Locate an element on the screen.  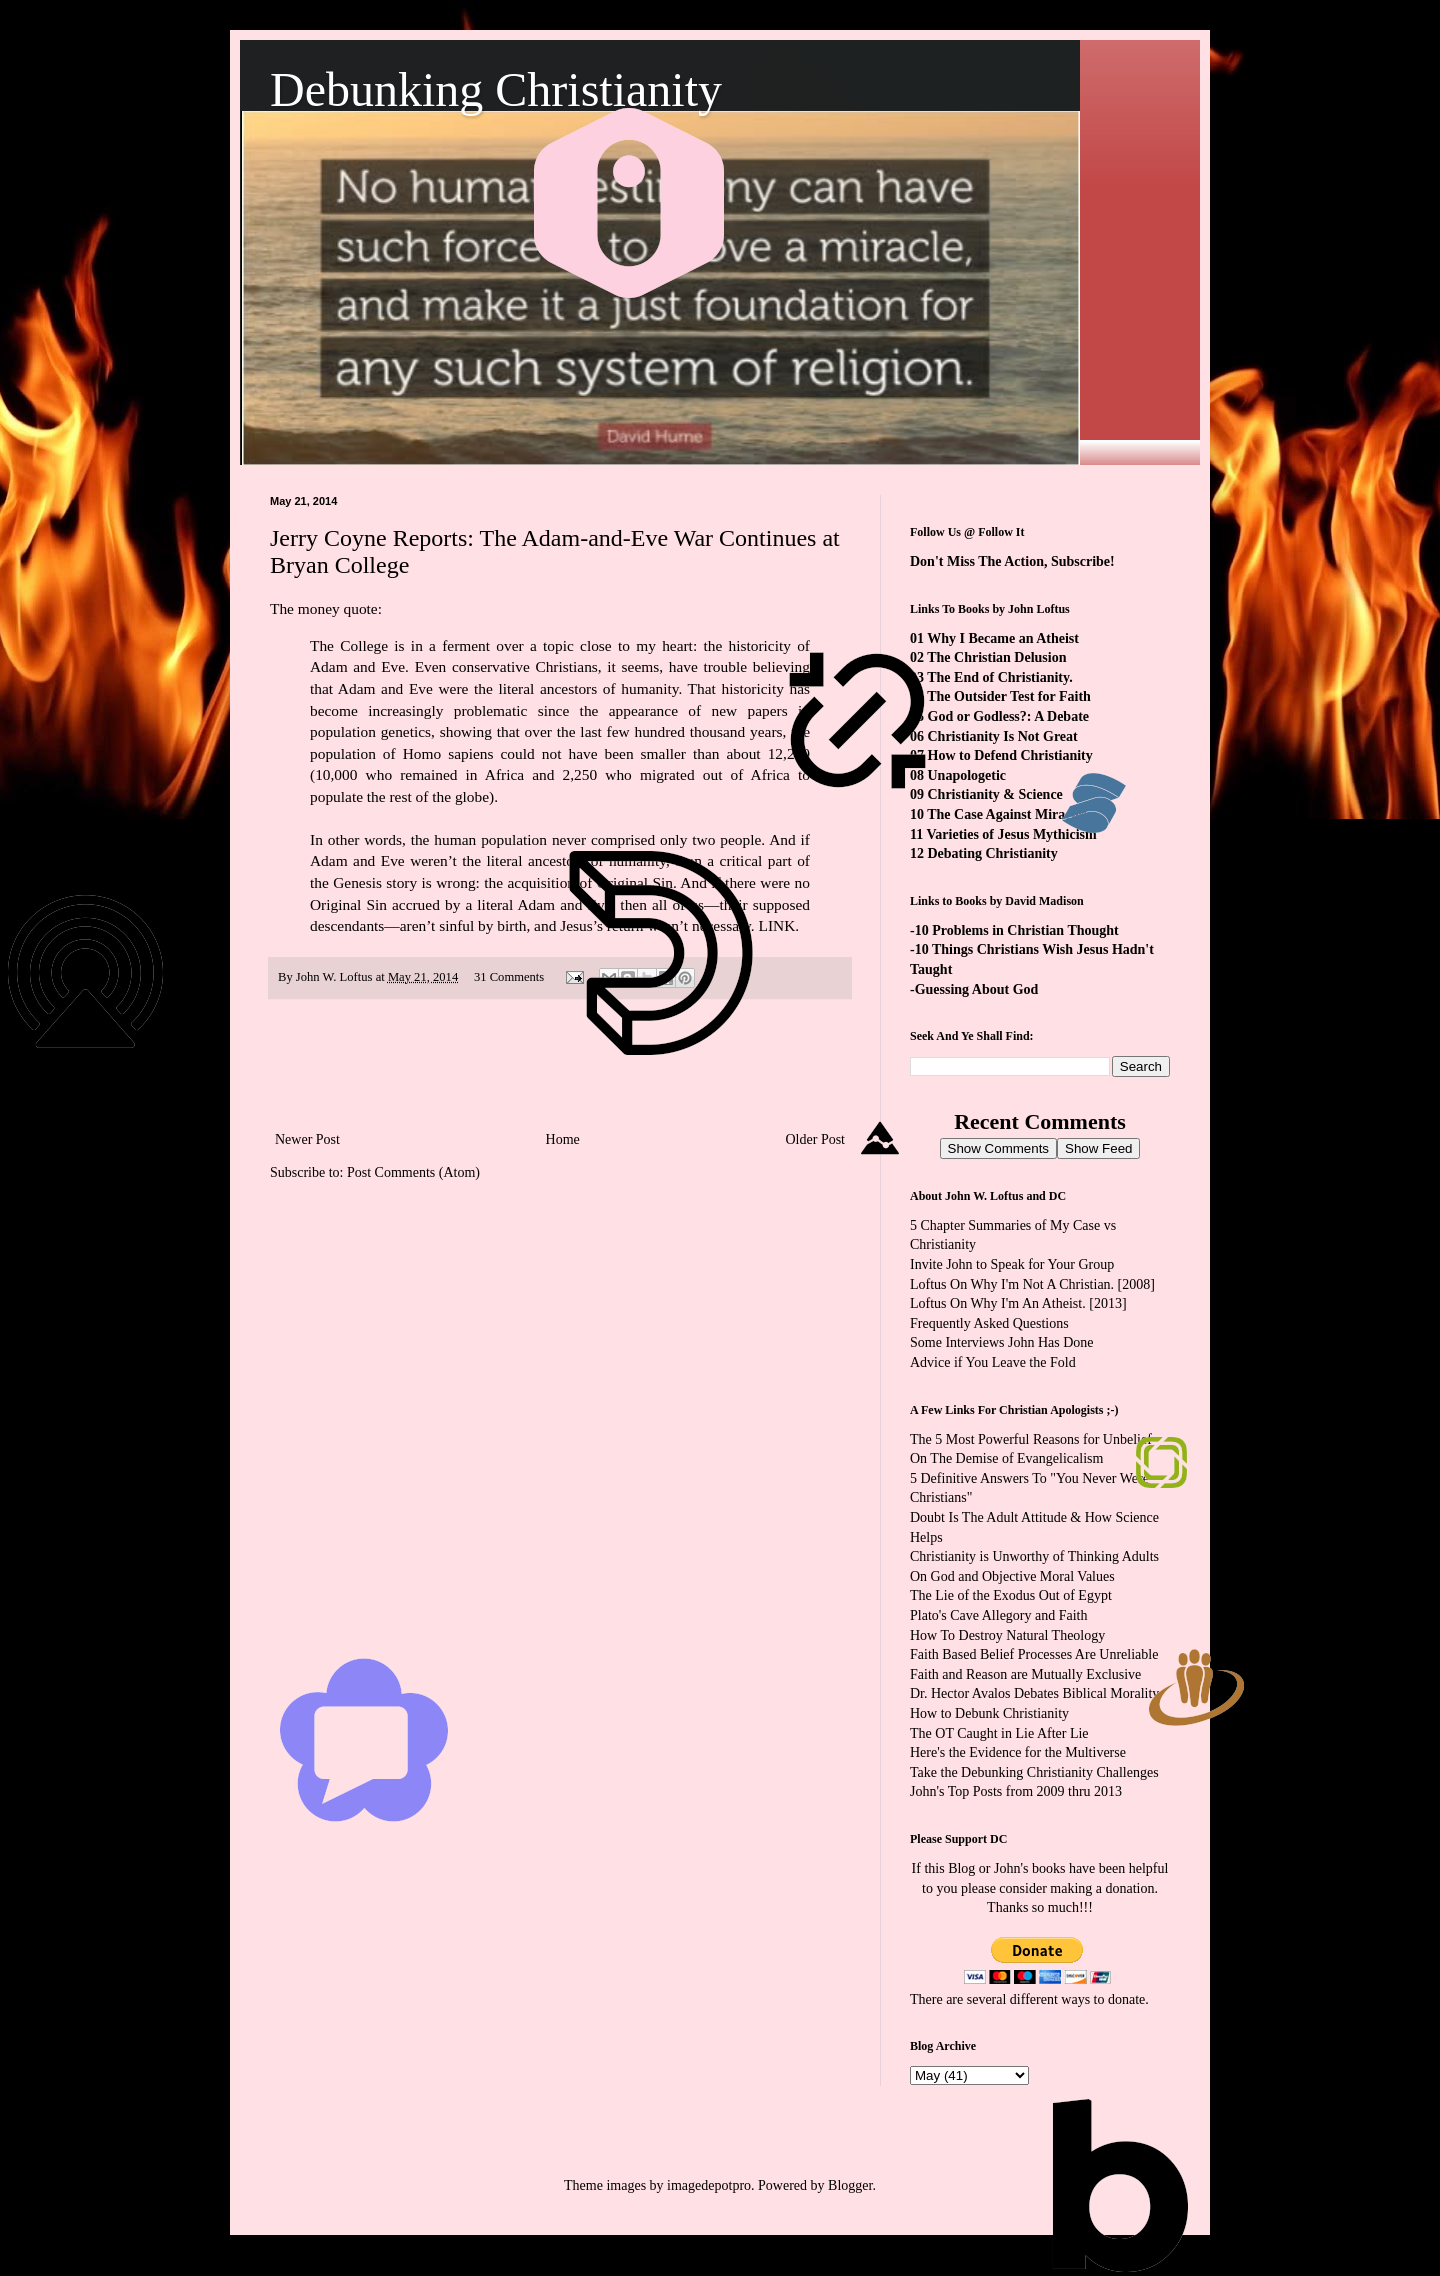
link to Solid project or decentralized web services is located at coordinates (1094, 803).